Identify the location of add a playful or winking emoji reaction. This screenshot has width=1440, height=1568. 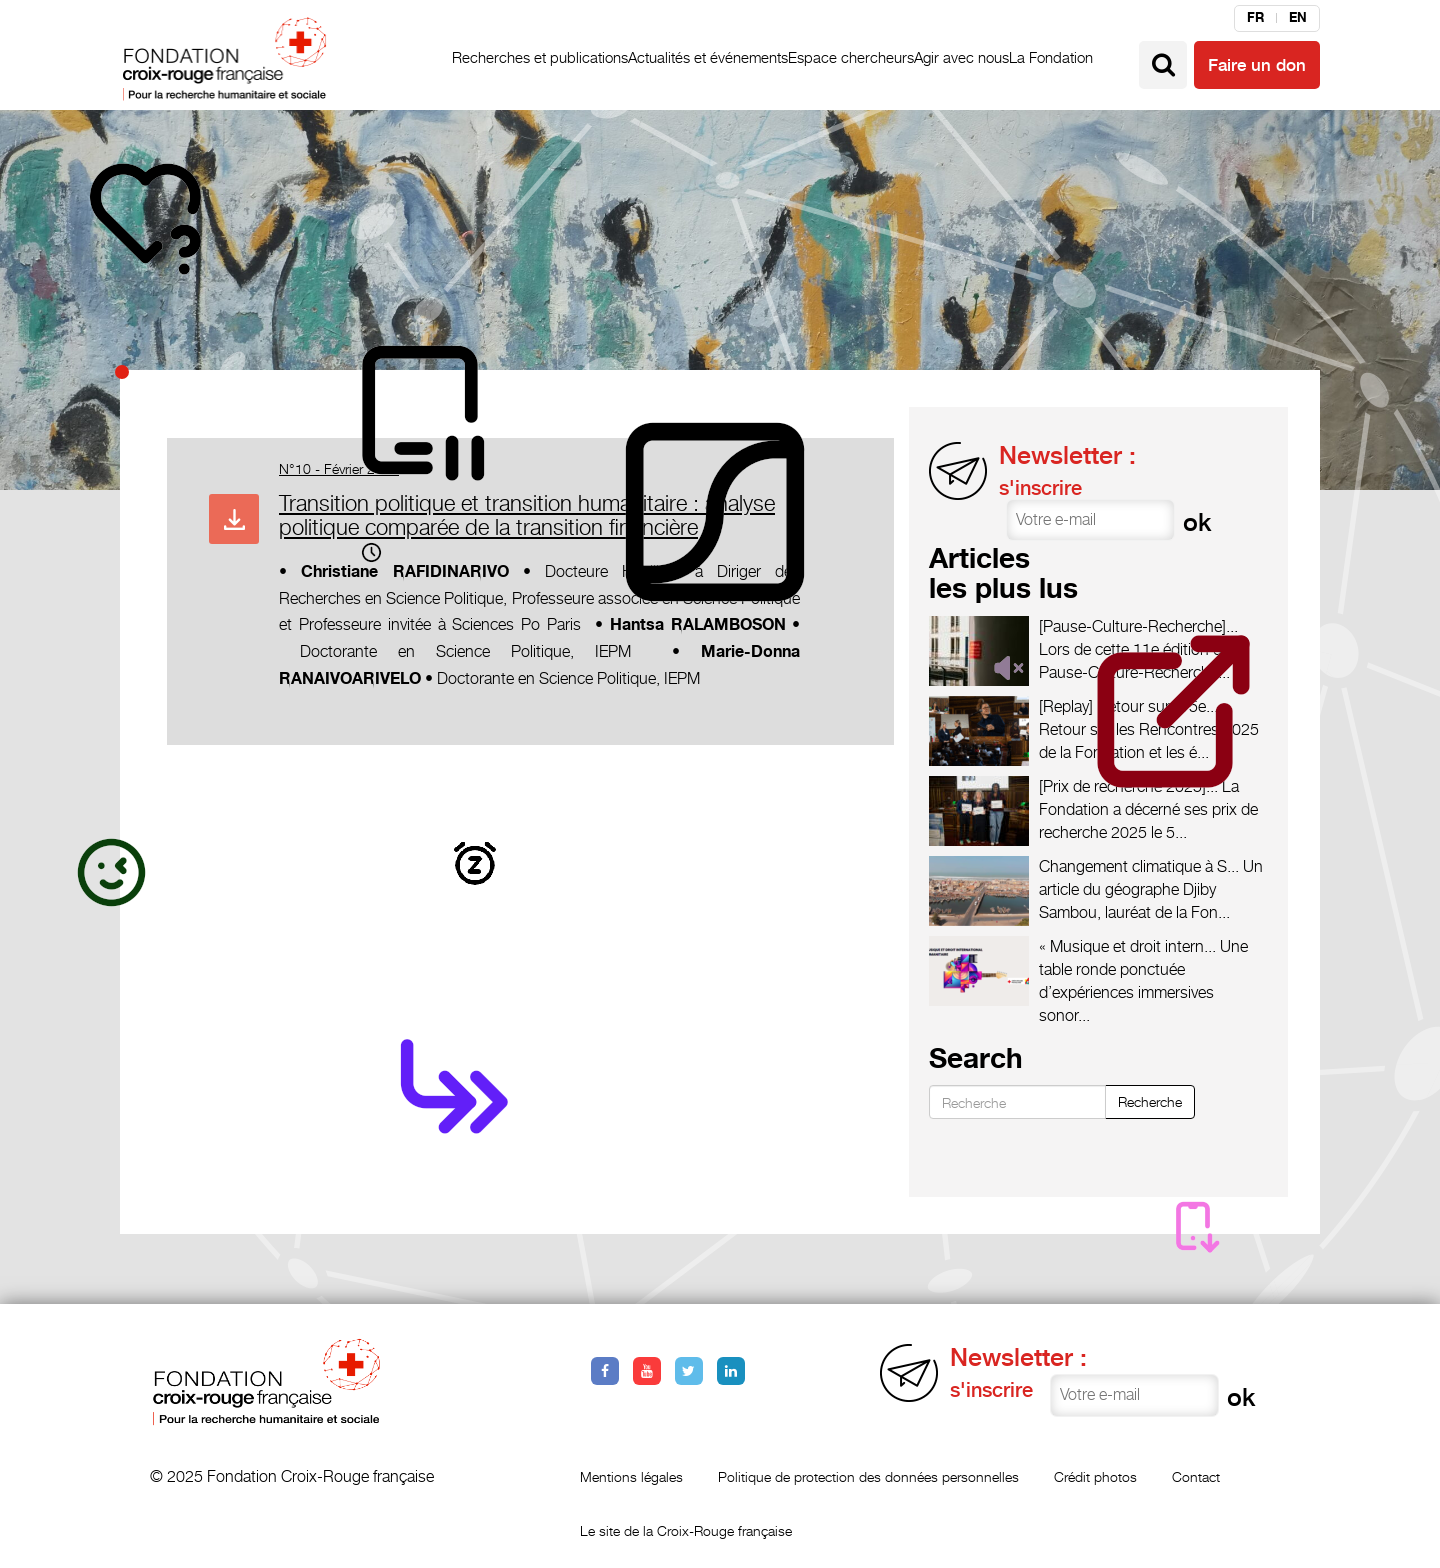
(111, 872).